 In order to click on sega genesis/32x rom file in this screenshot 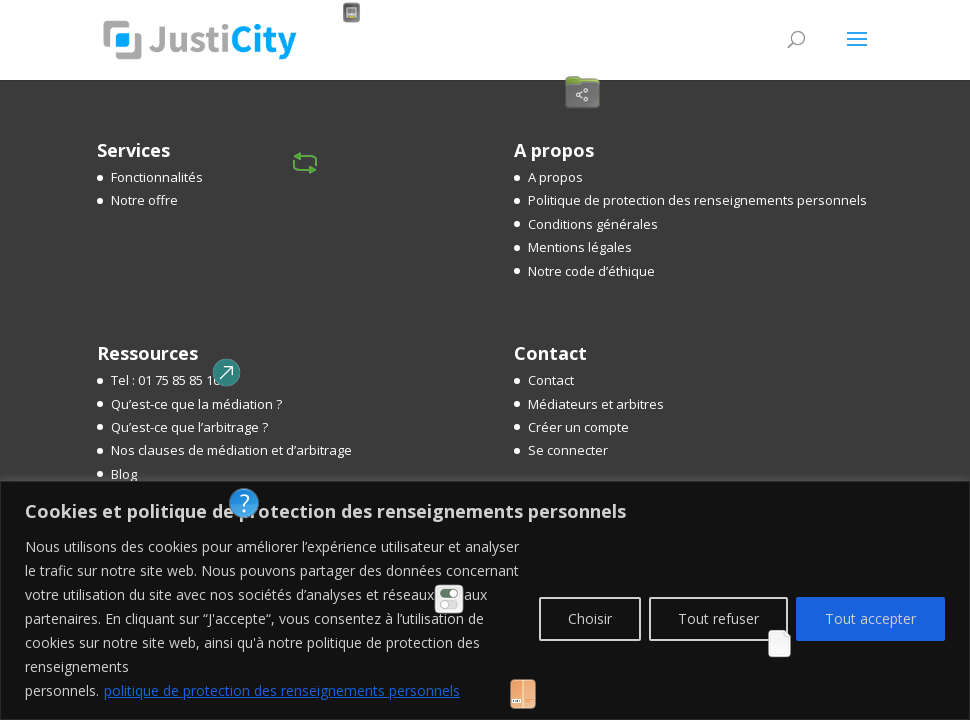, I will do `click(351, 12)`.